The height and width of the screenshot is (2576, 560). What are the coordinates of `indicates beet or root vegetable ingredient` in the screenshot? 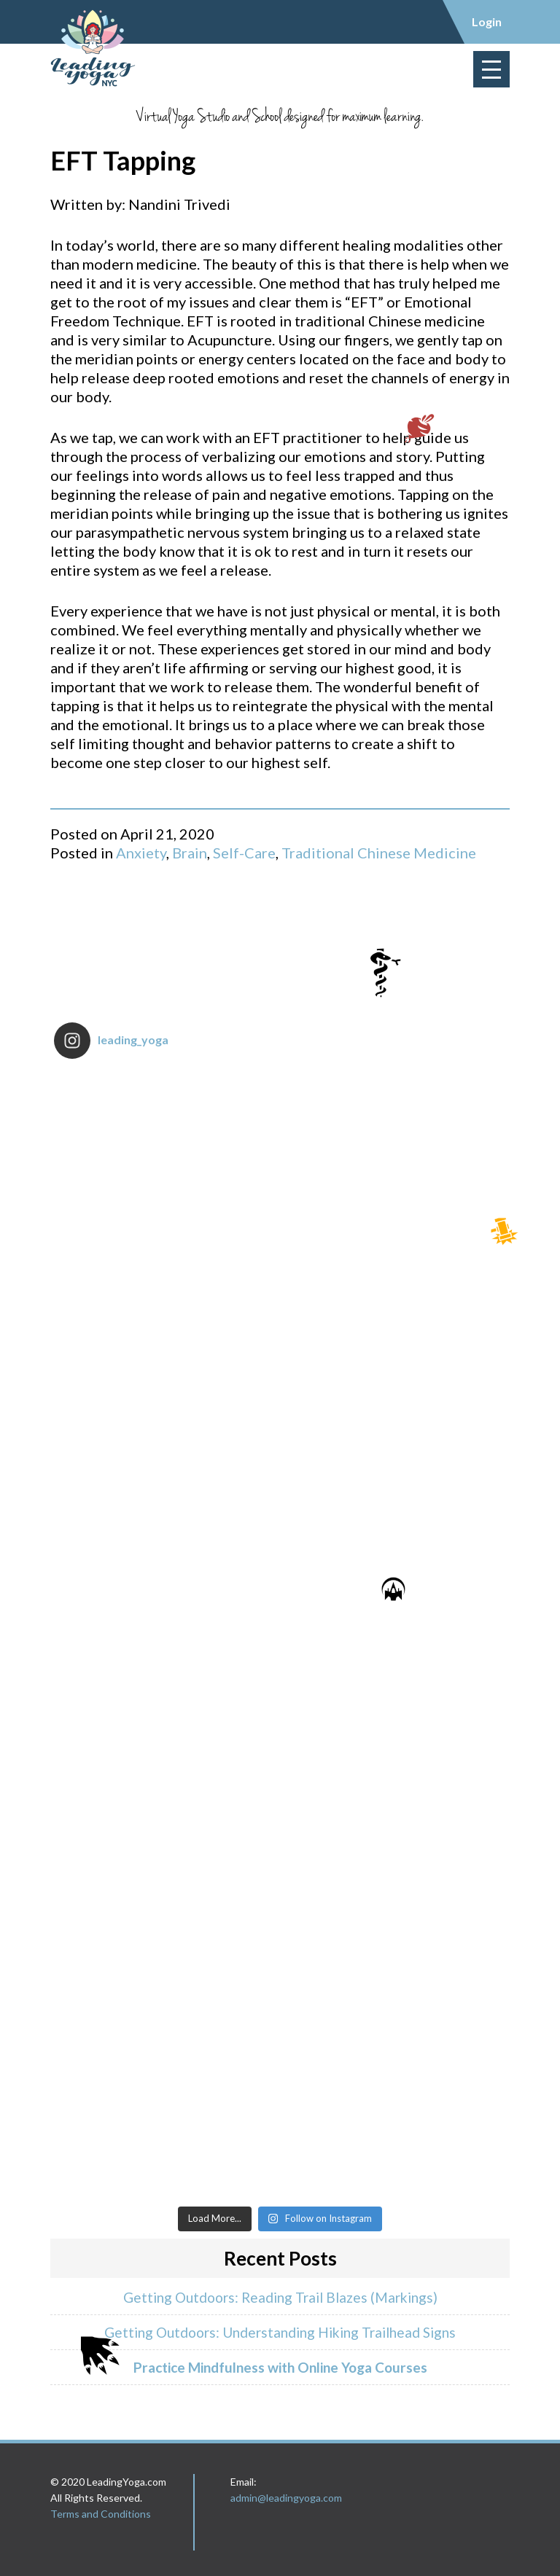 It's located at (419, 428).